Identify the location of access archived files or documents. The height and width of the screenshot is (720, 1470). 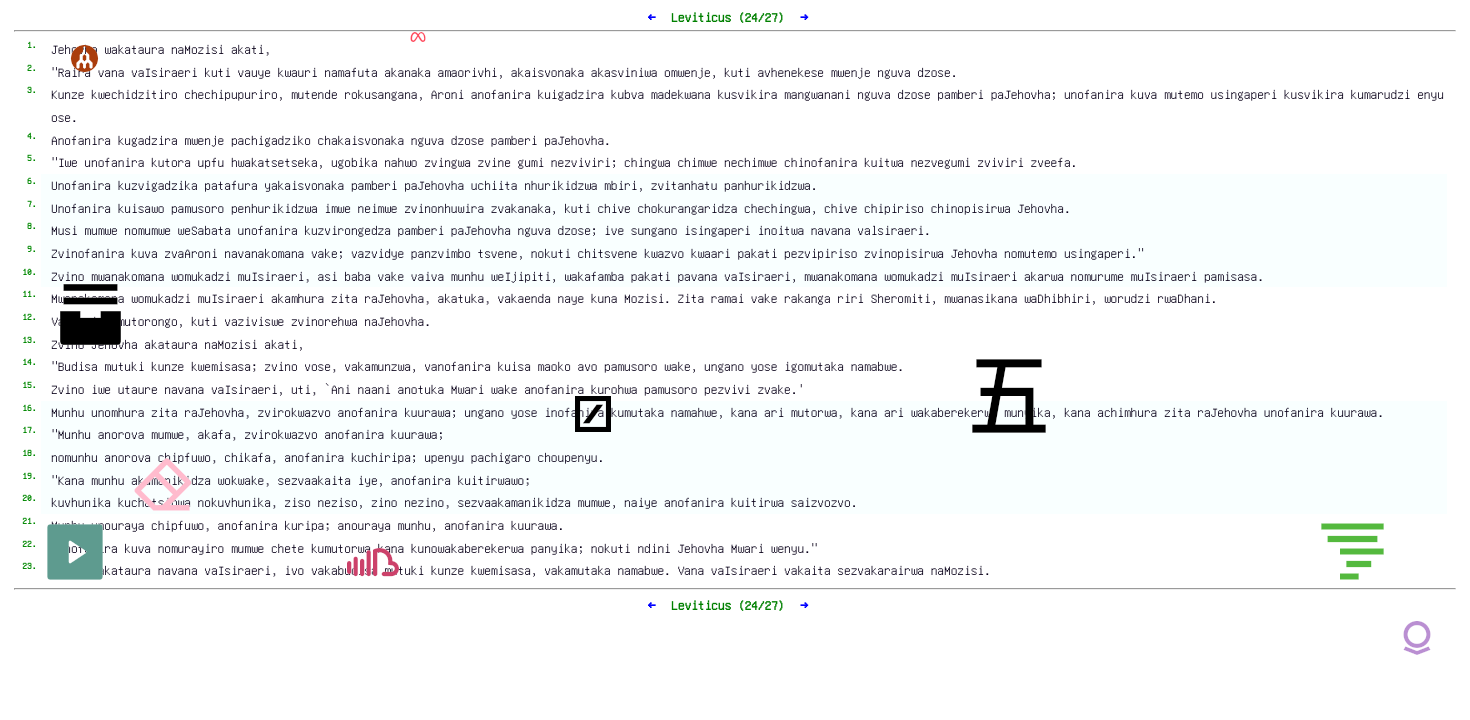
(90, 314).